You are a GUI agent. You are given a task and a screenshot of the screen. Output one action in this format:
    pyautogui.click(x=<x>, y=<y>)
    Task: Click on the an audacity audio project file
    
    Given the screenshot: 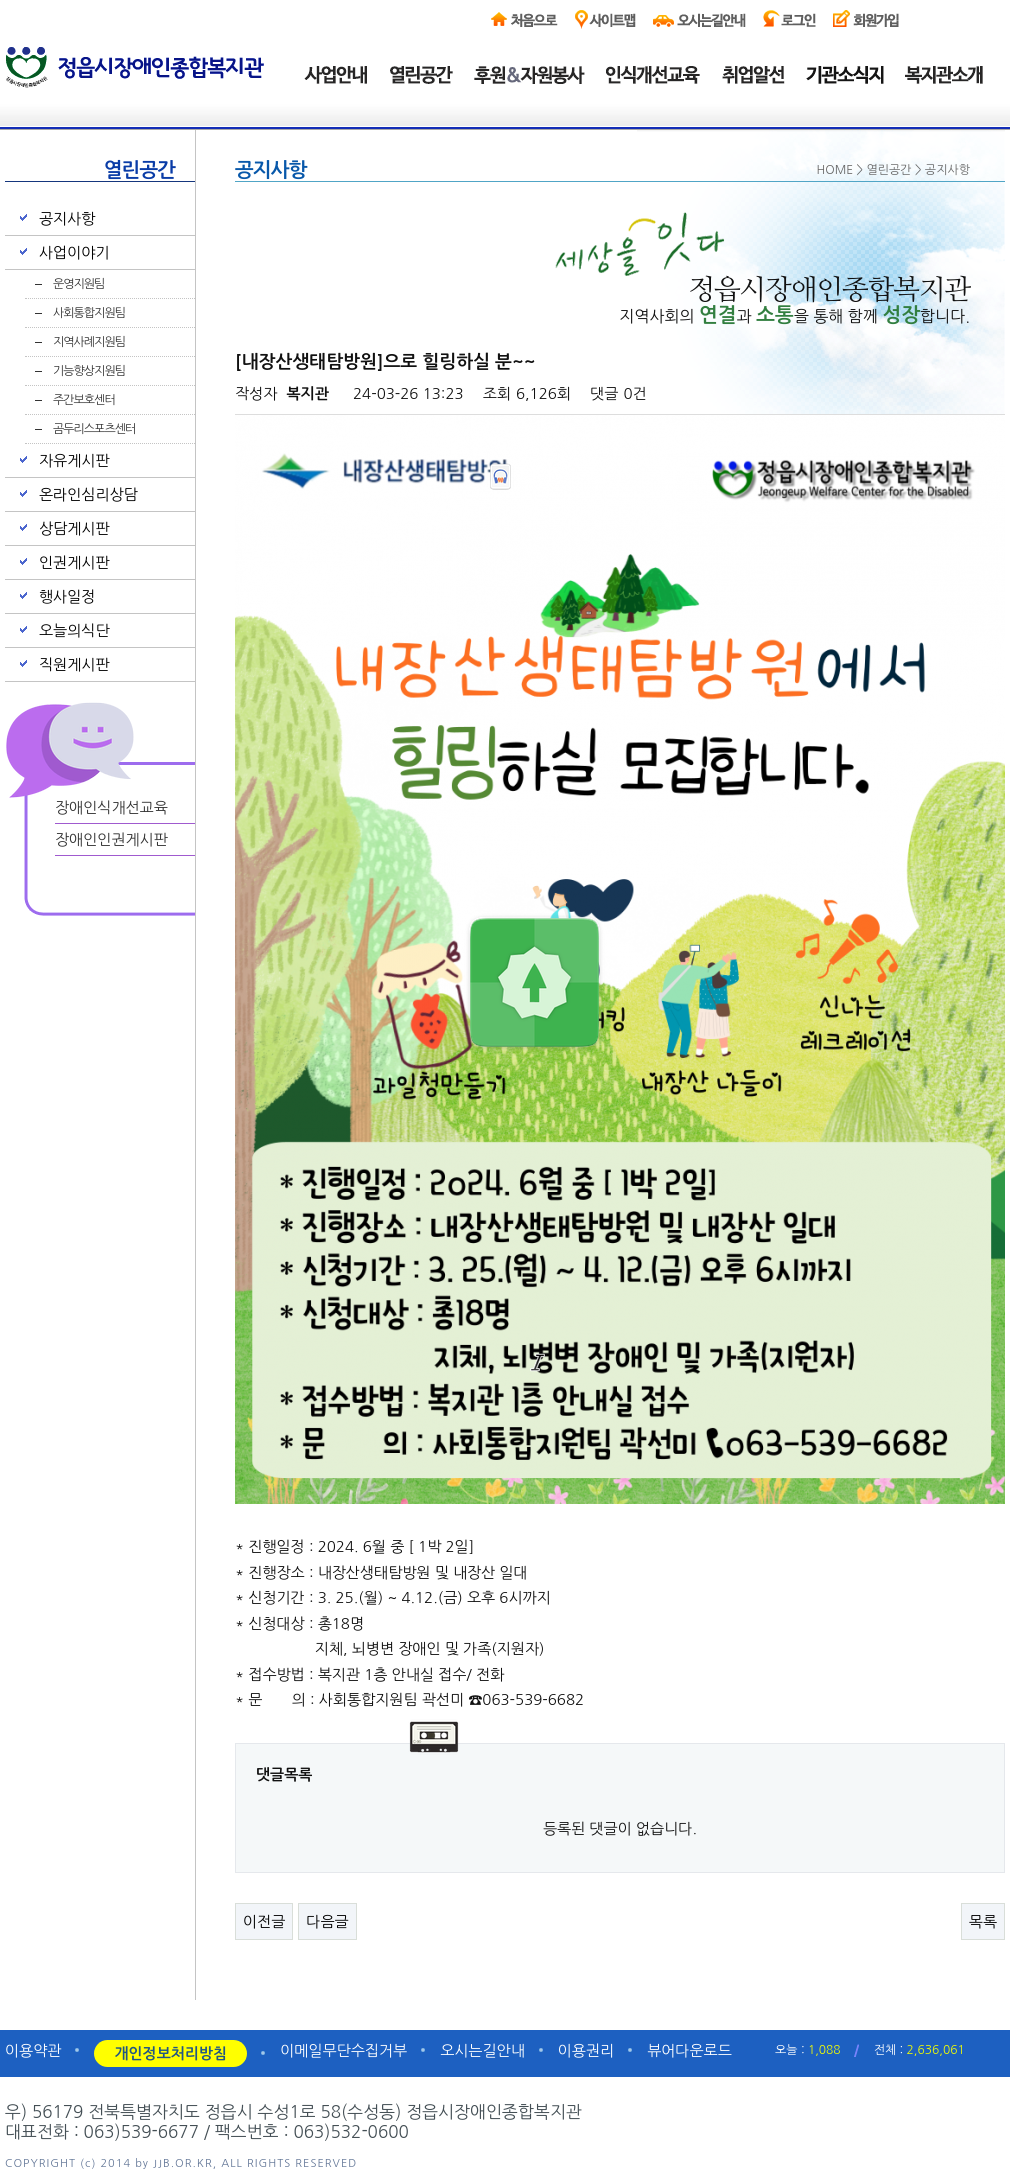 What is the action you would take?
    pyautogui.click(x=500, y=476)
    